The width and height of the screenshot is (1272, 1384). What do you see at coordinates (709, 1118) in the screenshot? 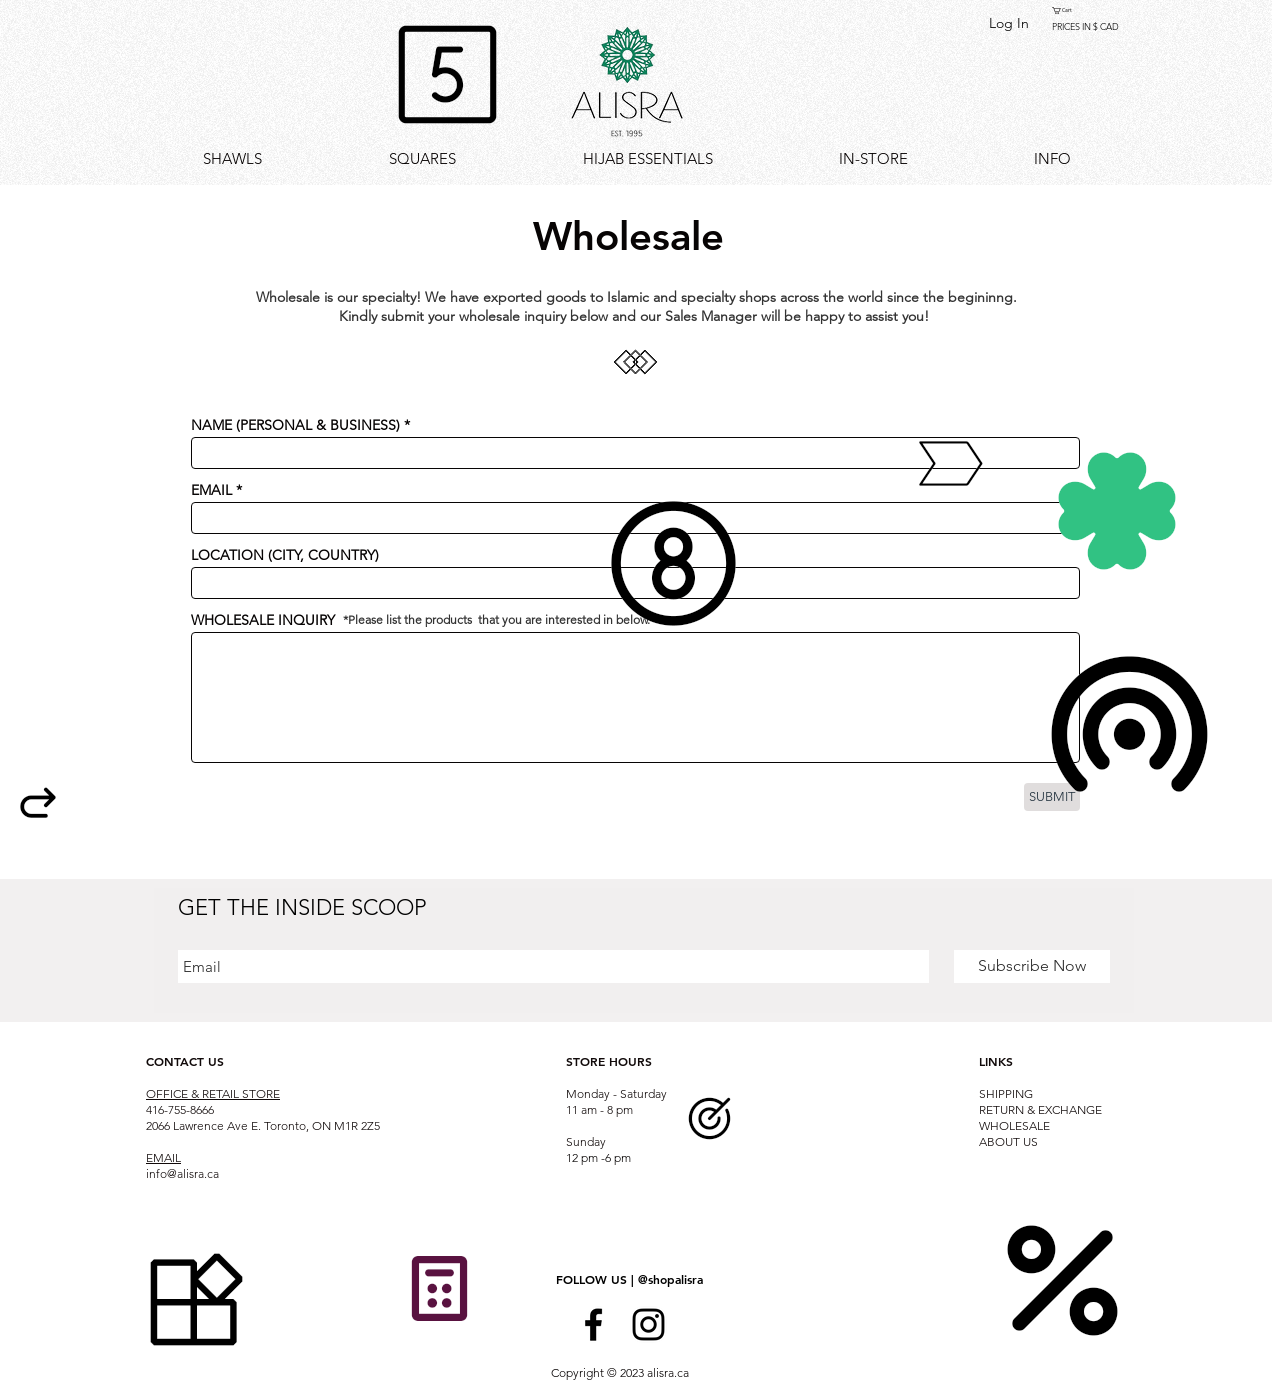
I see `set a goal or objective` at bounding box center [709, 1118].